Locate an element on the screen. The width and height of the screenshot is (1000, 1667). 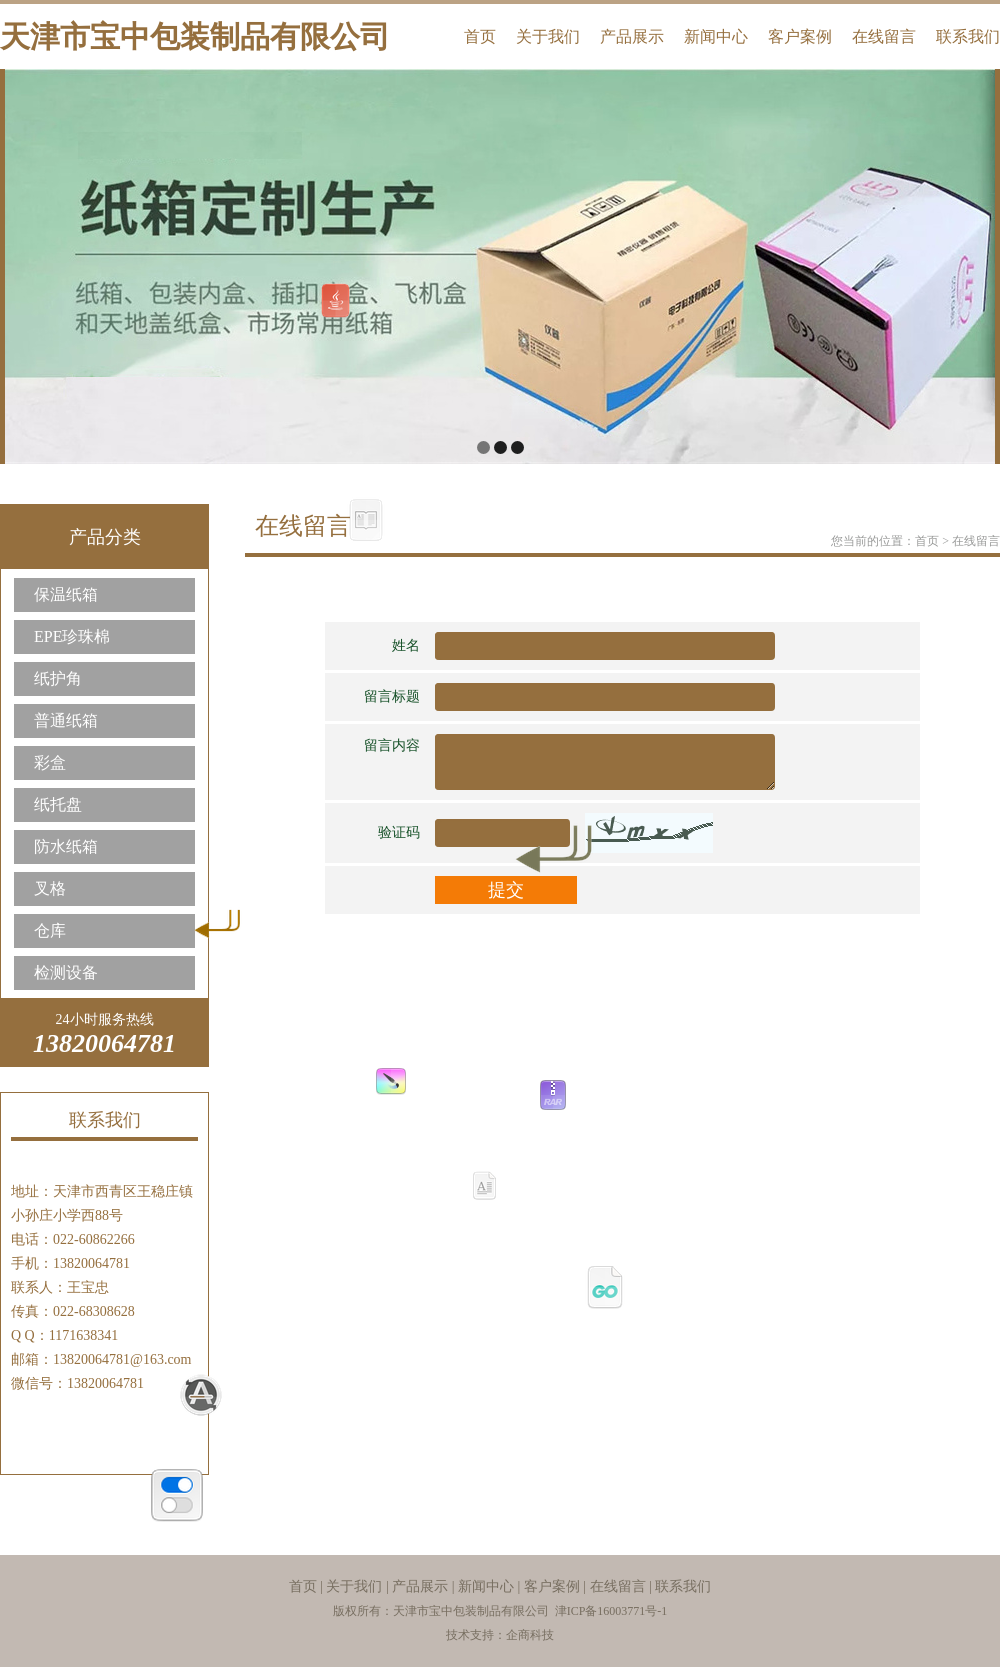
open a Krita project file is located at coordinates (391, 1080).